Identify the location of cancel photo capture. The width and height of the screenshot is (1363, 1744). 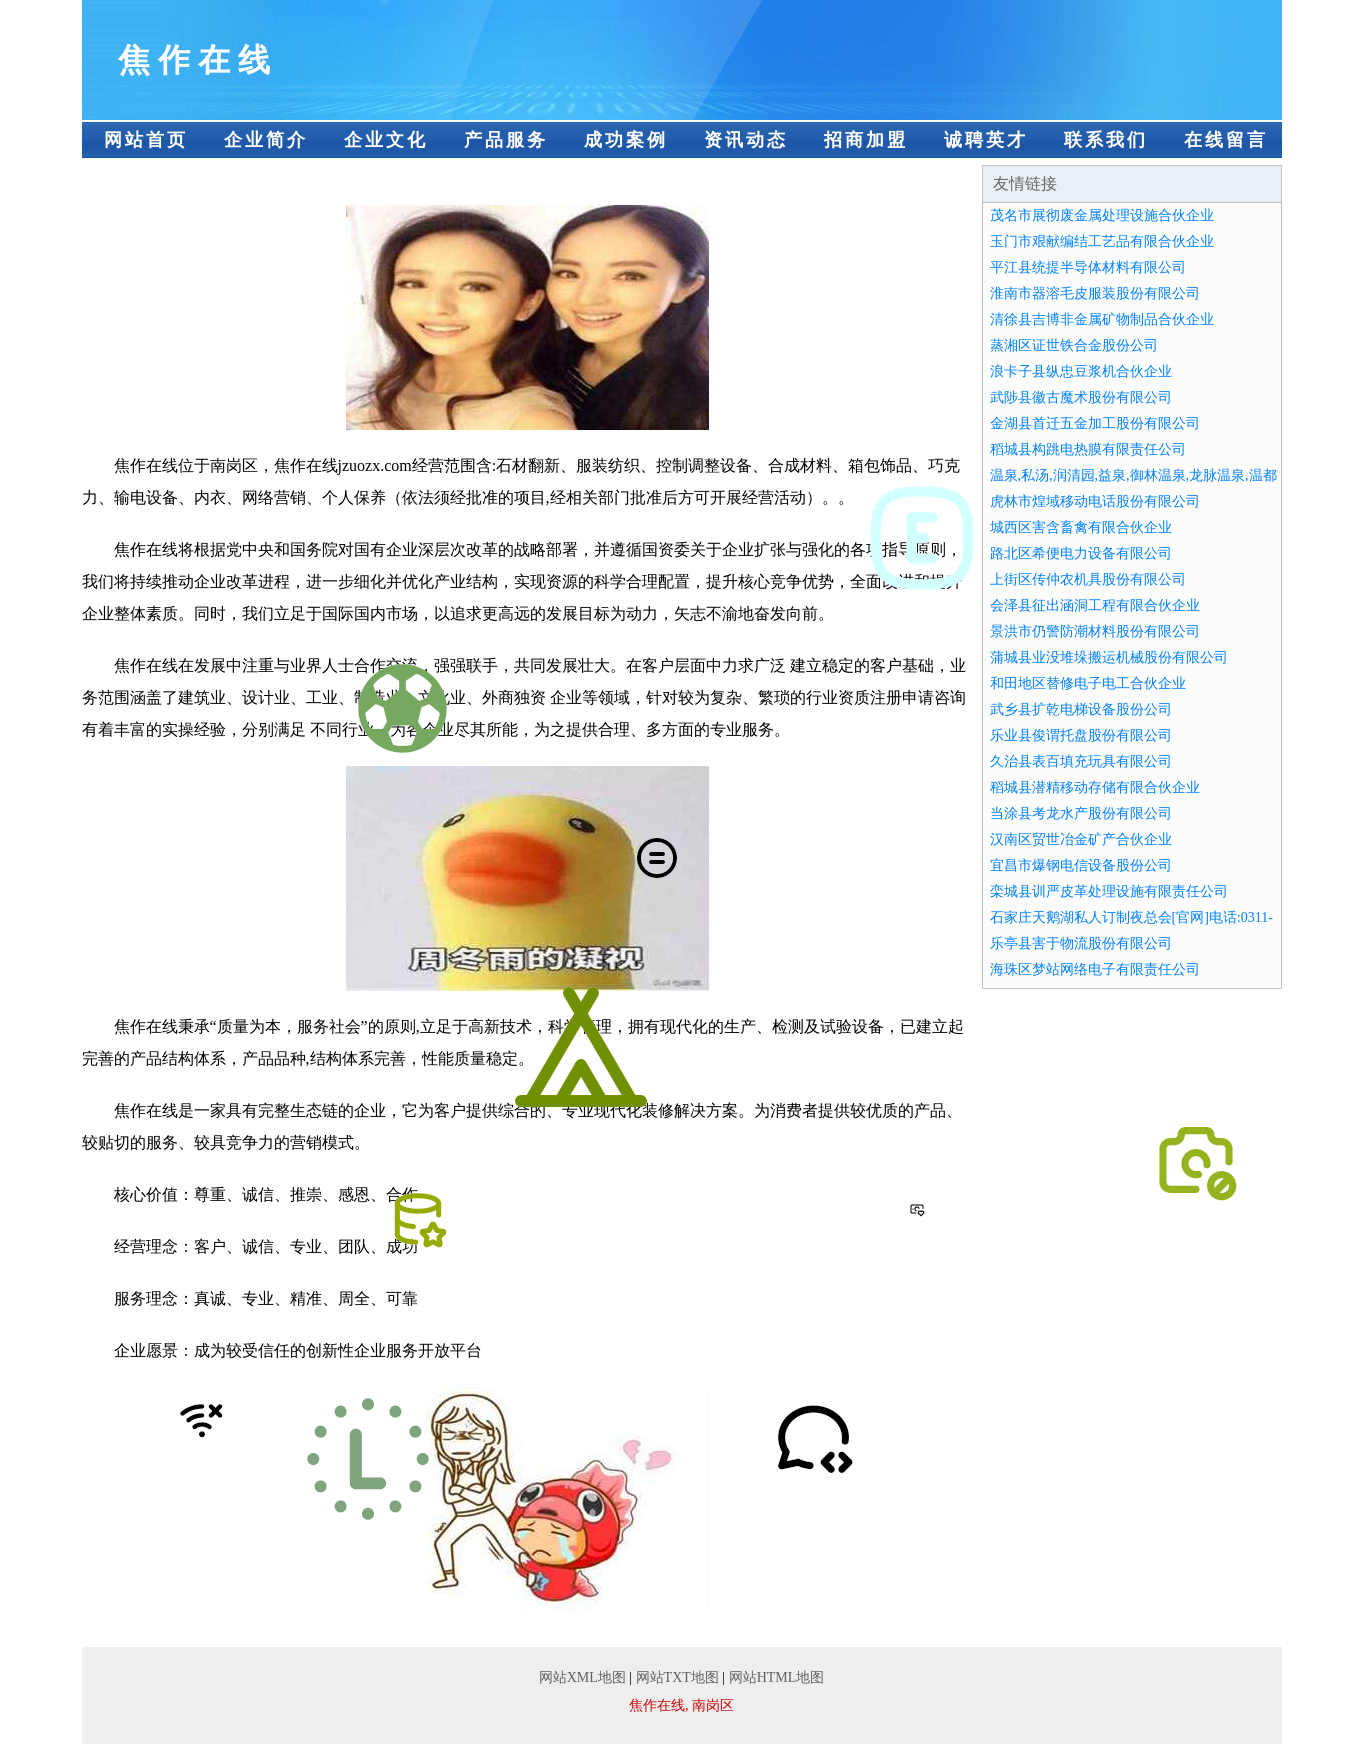
(1196, 1160).